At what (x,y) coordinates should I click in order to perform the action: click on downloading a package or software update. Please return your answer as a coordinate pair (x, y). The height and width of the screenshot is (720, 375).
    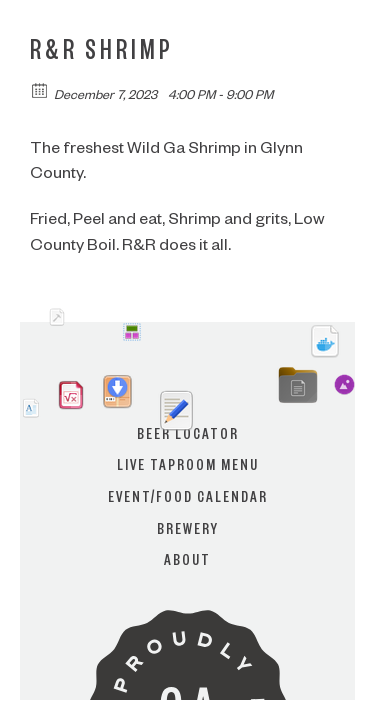
    Looking at the image, I should click on (117, 391).